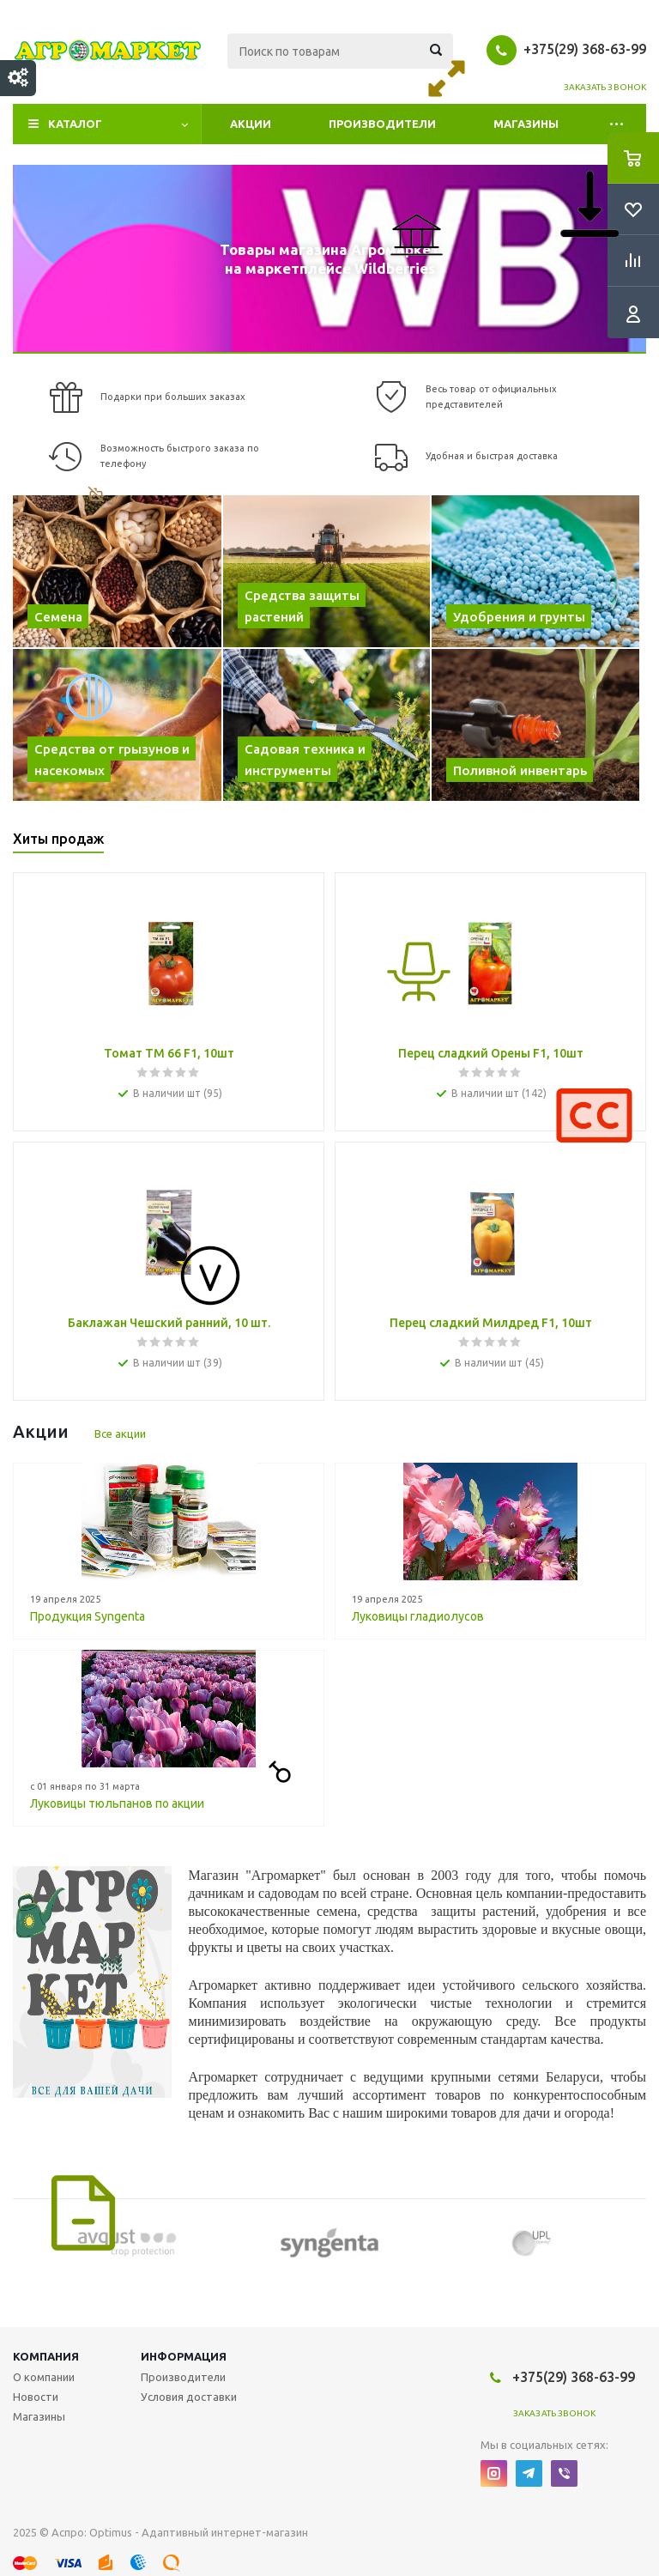  I want to click on indicates a verified or validated status, so click(210, 1276).